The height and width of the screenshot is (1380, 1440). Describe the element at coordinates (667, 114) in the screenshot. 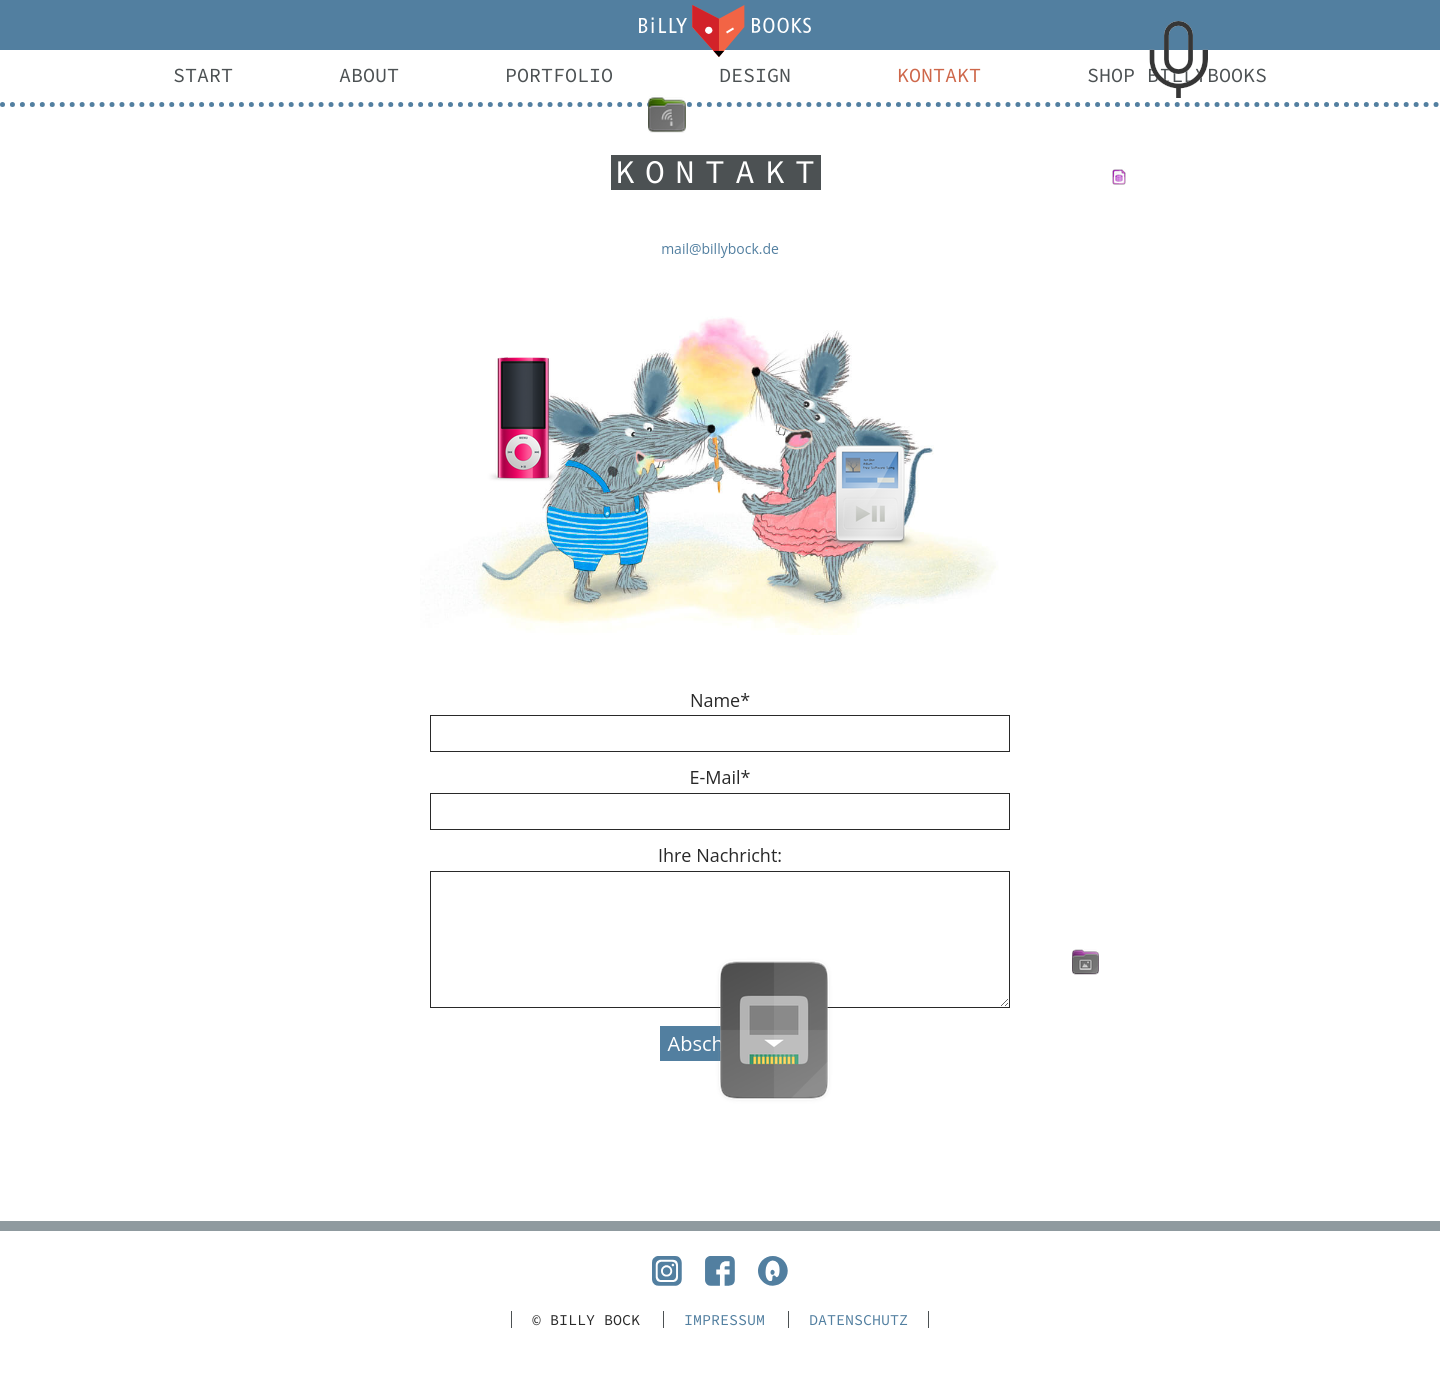

I see `open insync cloud sync folder` at that location.